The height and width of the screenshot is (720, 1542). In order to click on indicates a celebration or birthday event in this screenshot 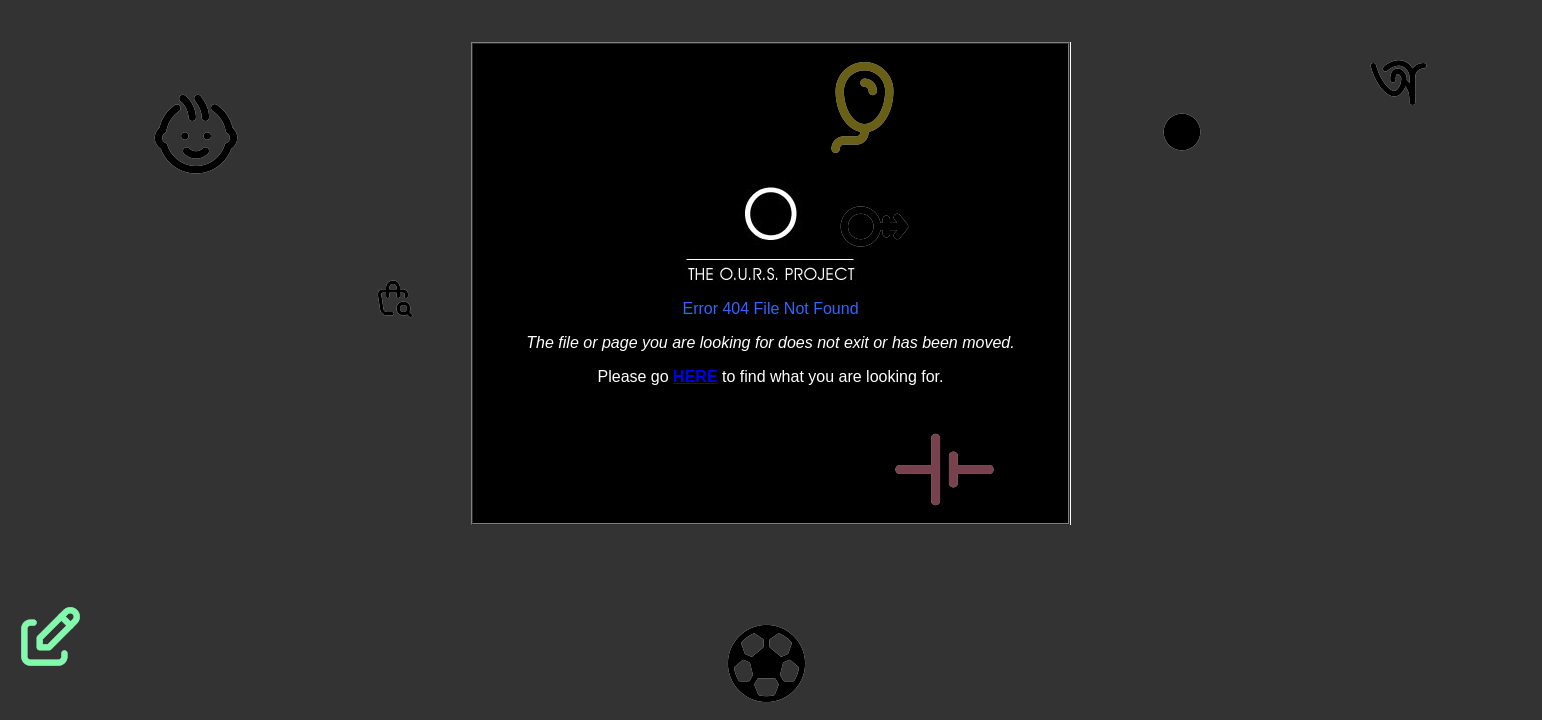, I will do `click(864, 107)`.